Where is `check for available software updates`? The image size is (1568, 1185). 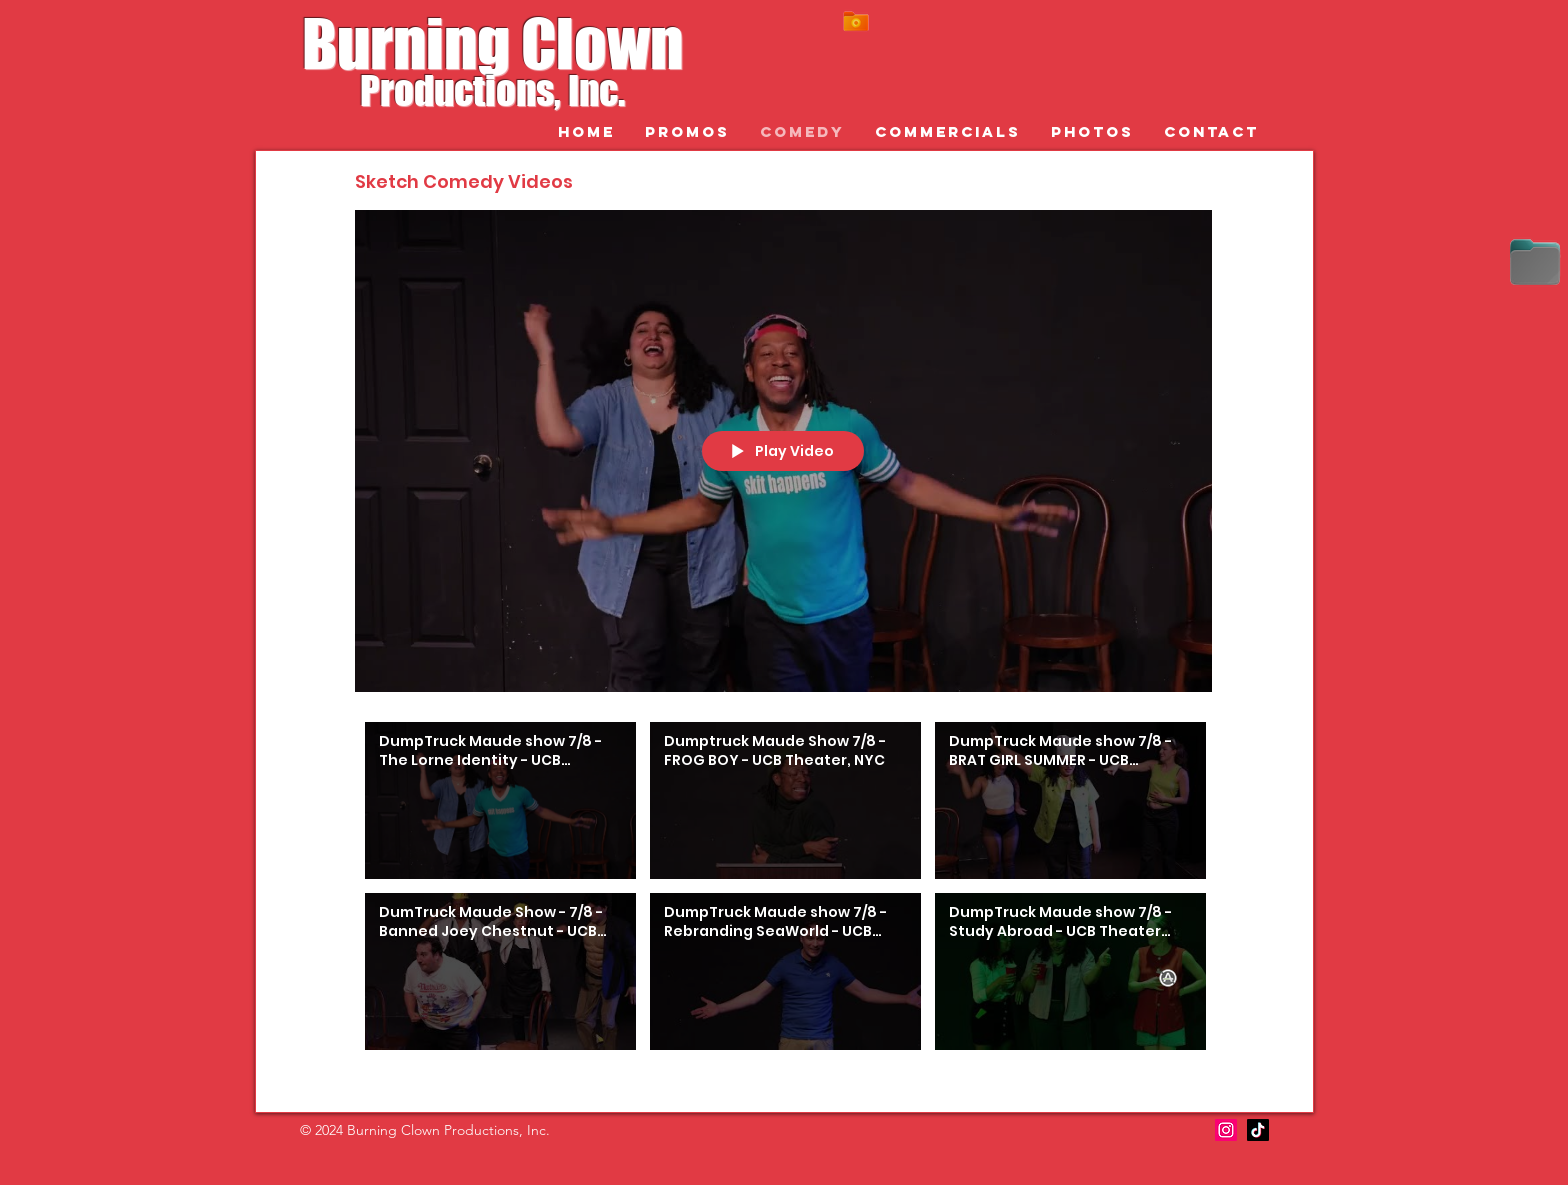
check for available software updates is located at coordinates (1168, 978).